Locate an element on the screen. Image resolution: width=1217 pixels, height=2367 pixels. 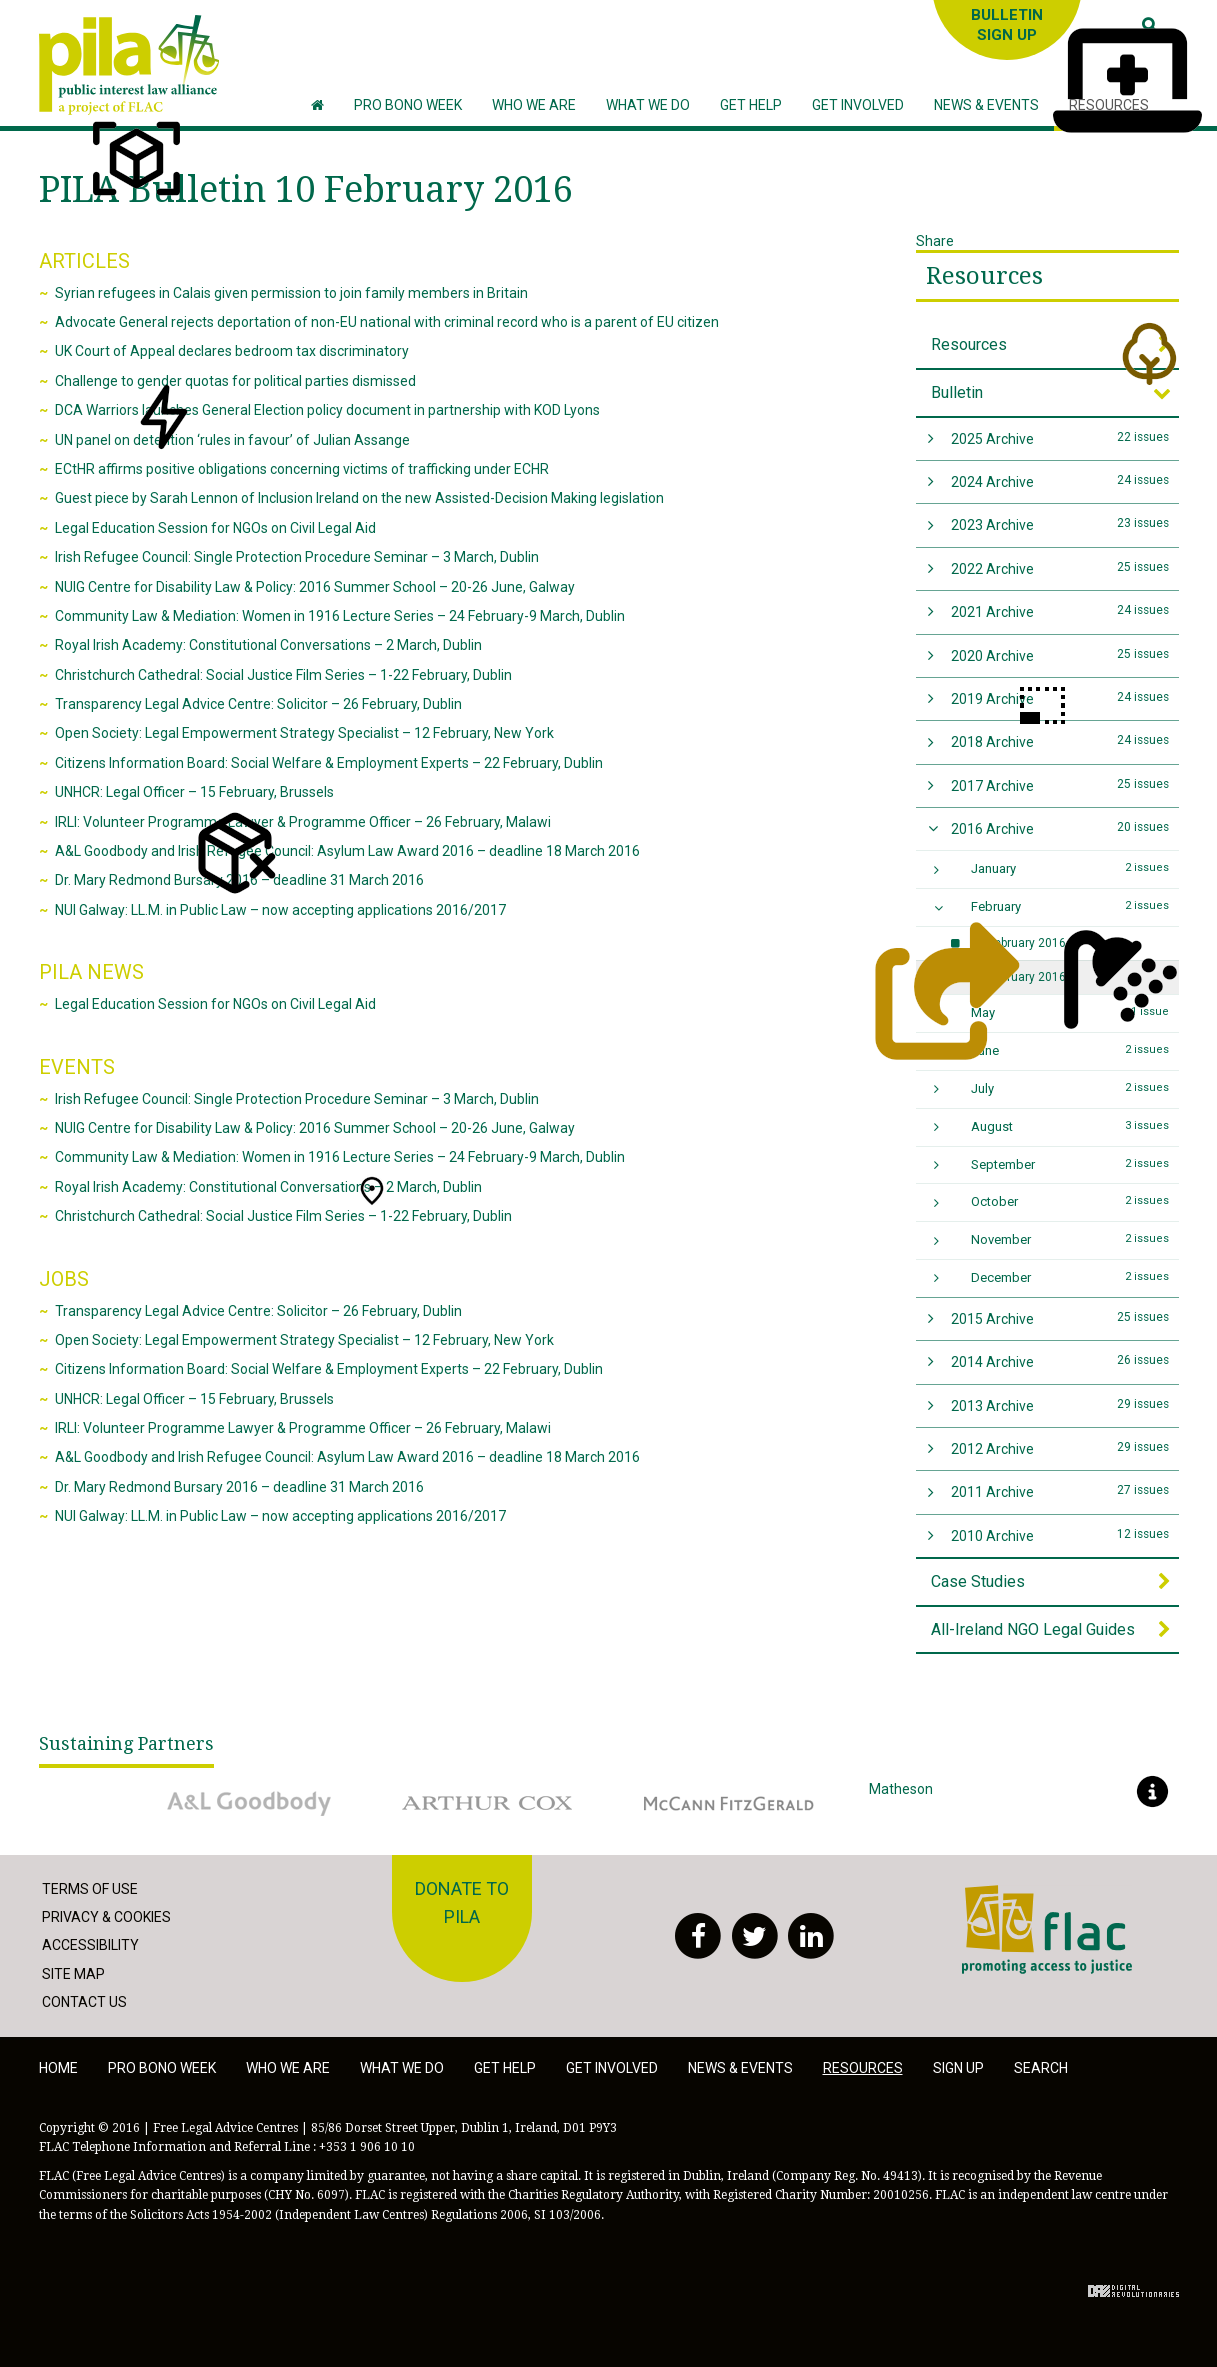
view or select a location on the map is located at coordinates (372, 1191).